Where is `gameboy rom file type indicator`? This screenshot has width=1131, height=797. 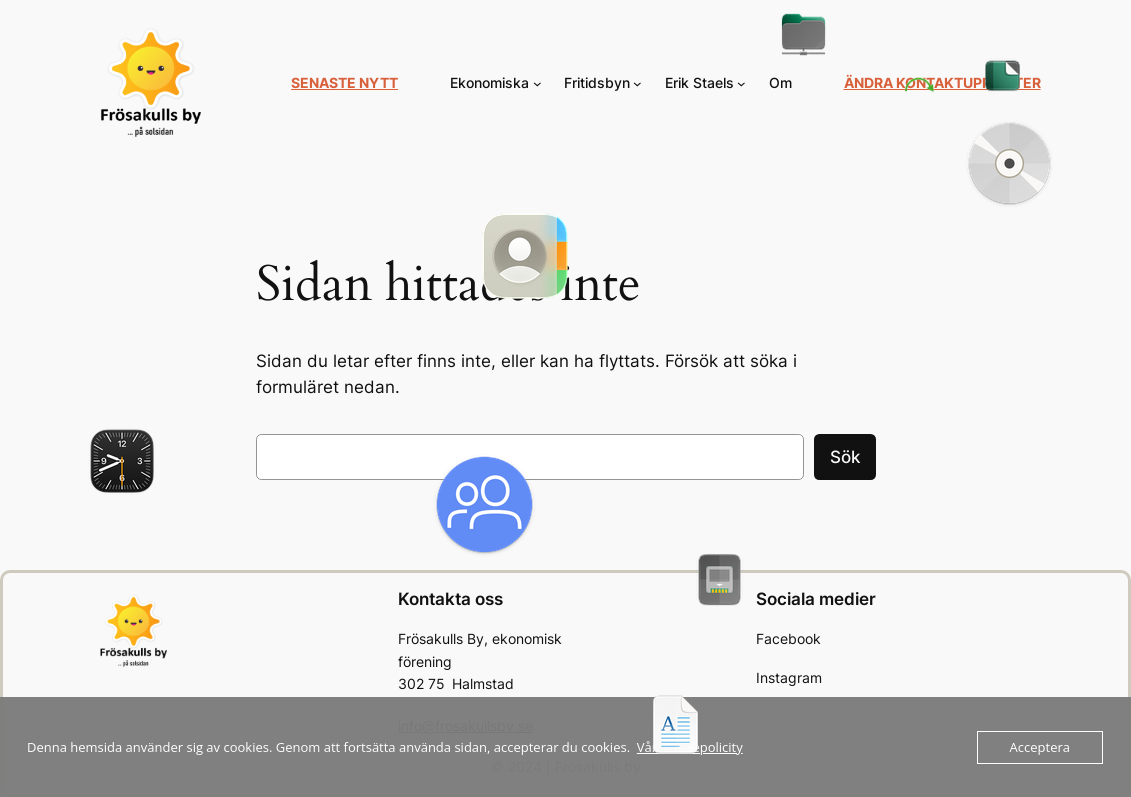
gameboy rom file type indicator is located at coordinates (719, 579).